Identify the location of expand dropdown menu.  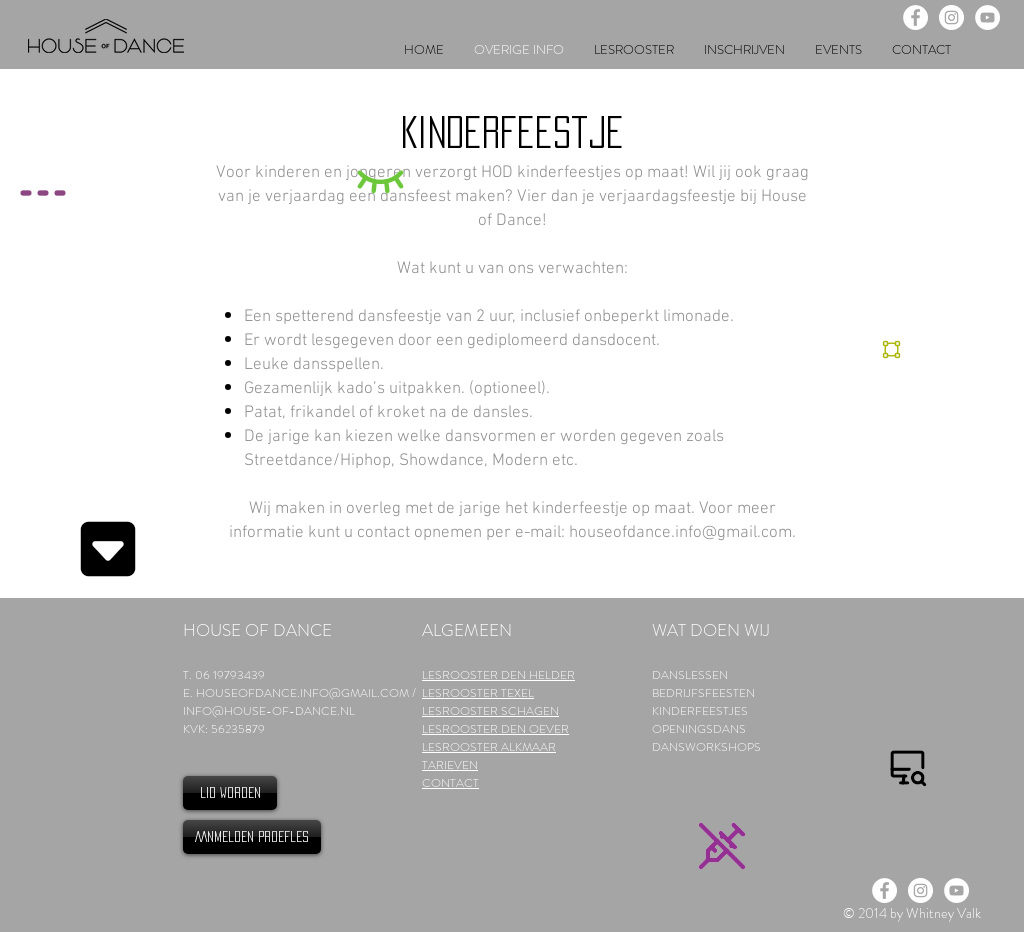
(108, 549).